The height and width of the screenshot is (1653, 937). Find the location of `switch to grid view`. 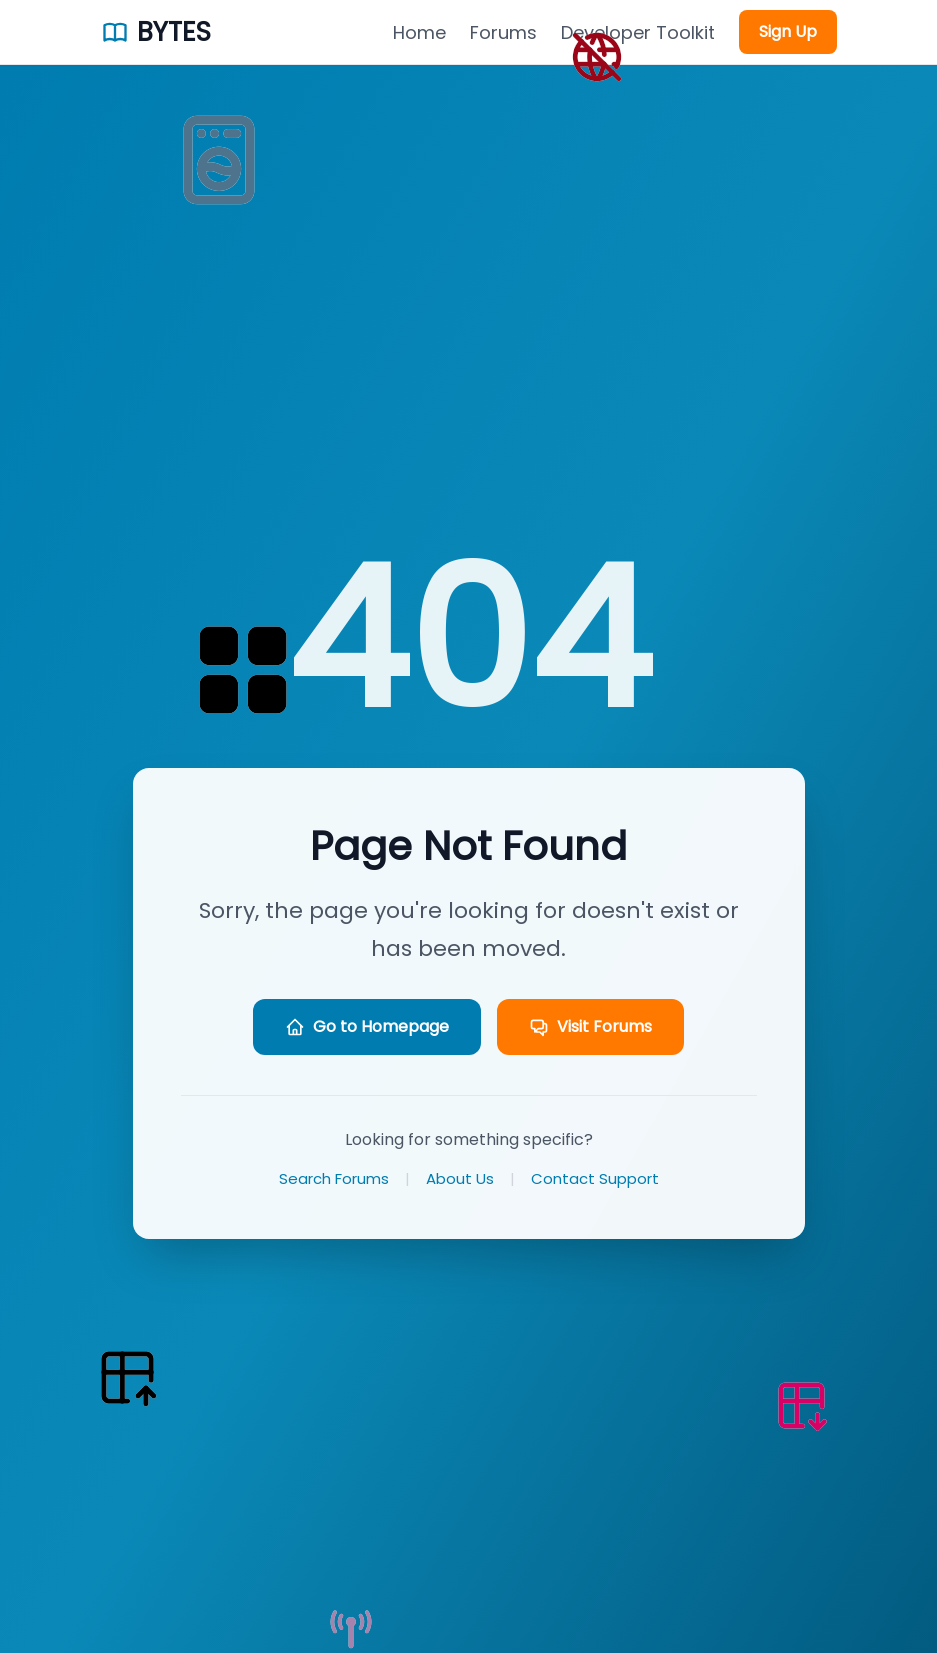

switch to grid view is located at coordinates (243, 670).